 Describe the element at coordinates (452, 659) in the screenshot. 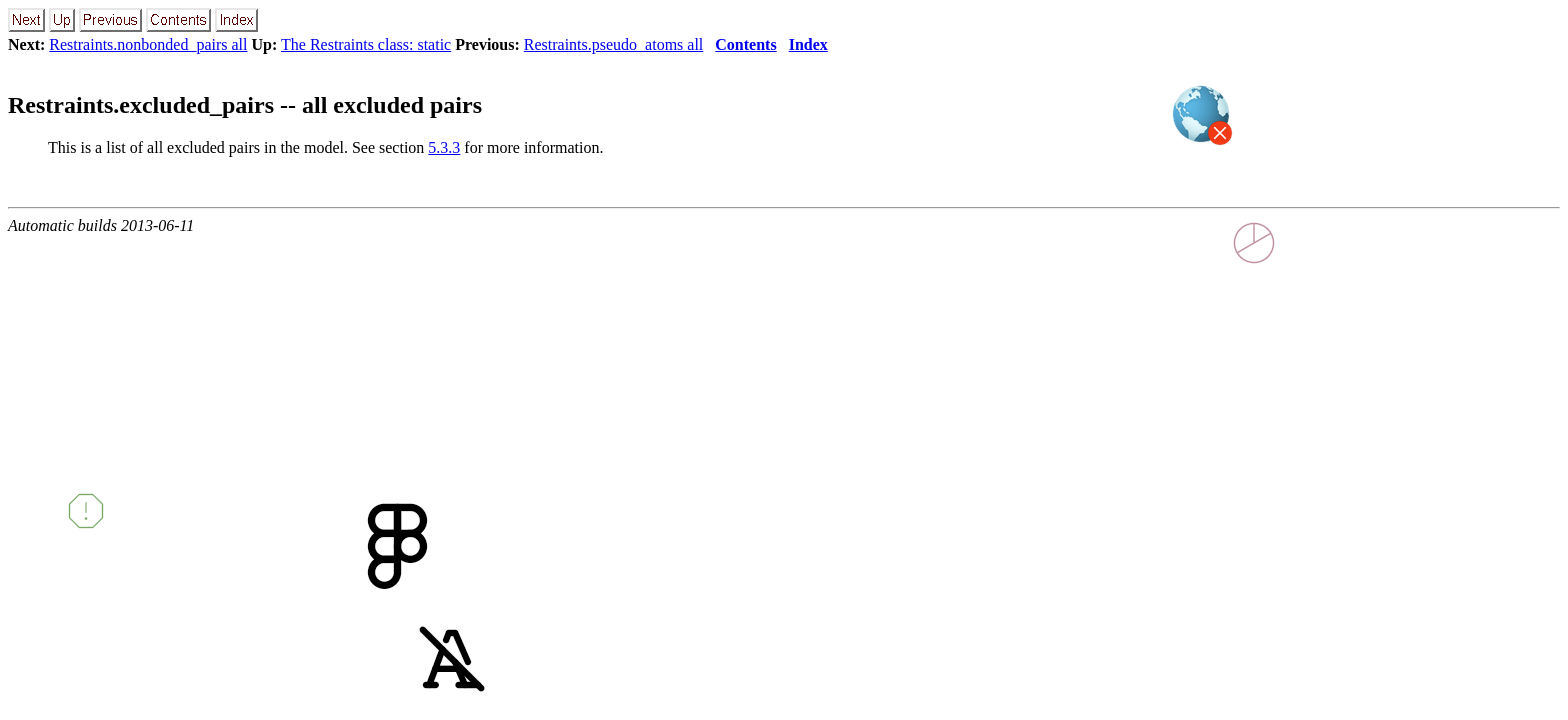

I see `disable text formatting options` at that location.